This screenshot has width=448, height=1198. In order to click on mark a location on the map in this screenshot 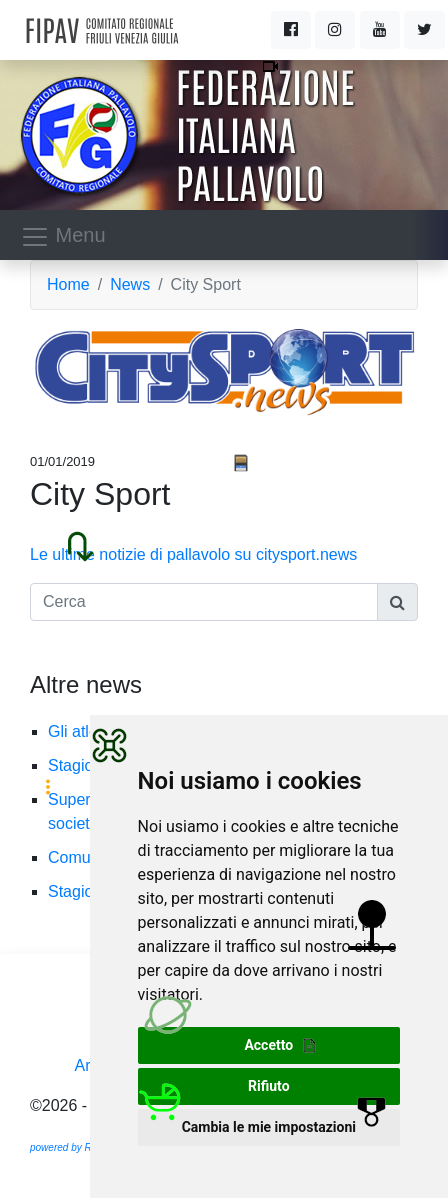, I will do `click(372, 926)`.